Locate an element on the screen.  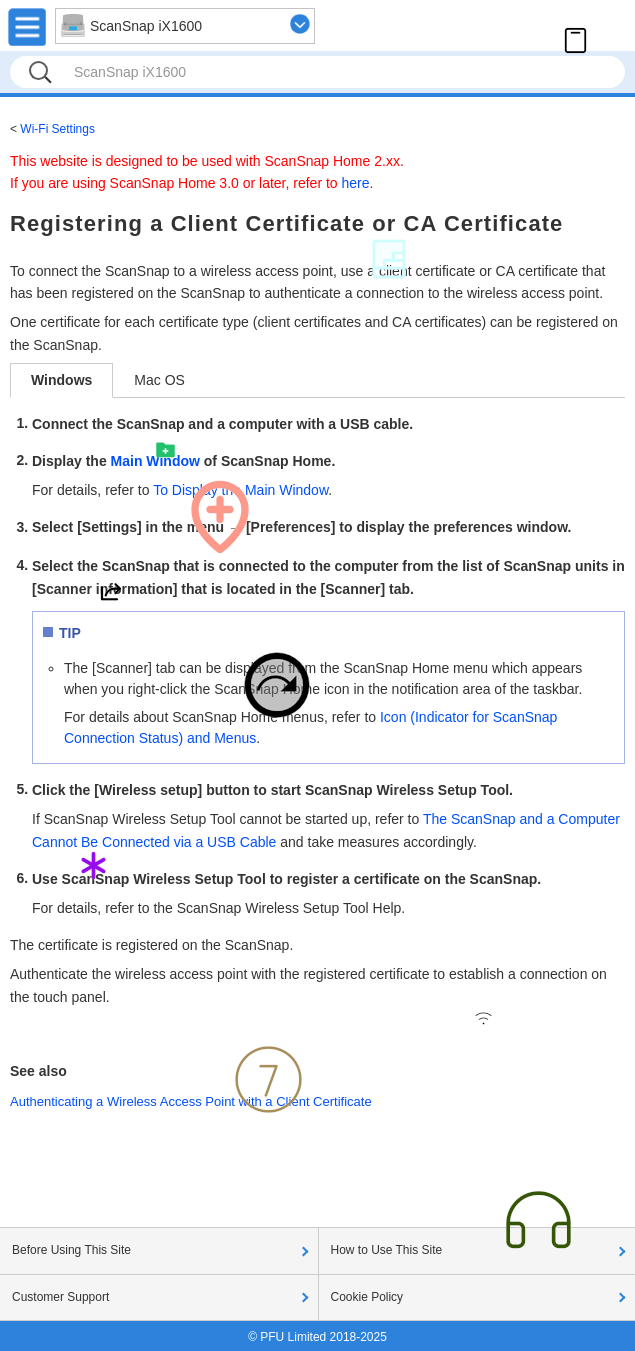
indicates stairs or stairway access is located at coordinates (389, 259).